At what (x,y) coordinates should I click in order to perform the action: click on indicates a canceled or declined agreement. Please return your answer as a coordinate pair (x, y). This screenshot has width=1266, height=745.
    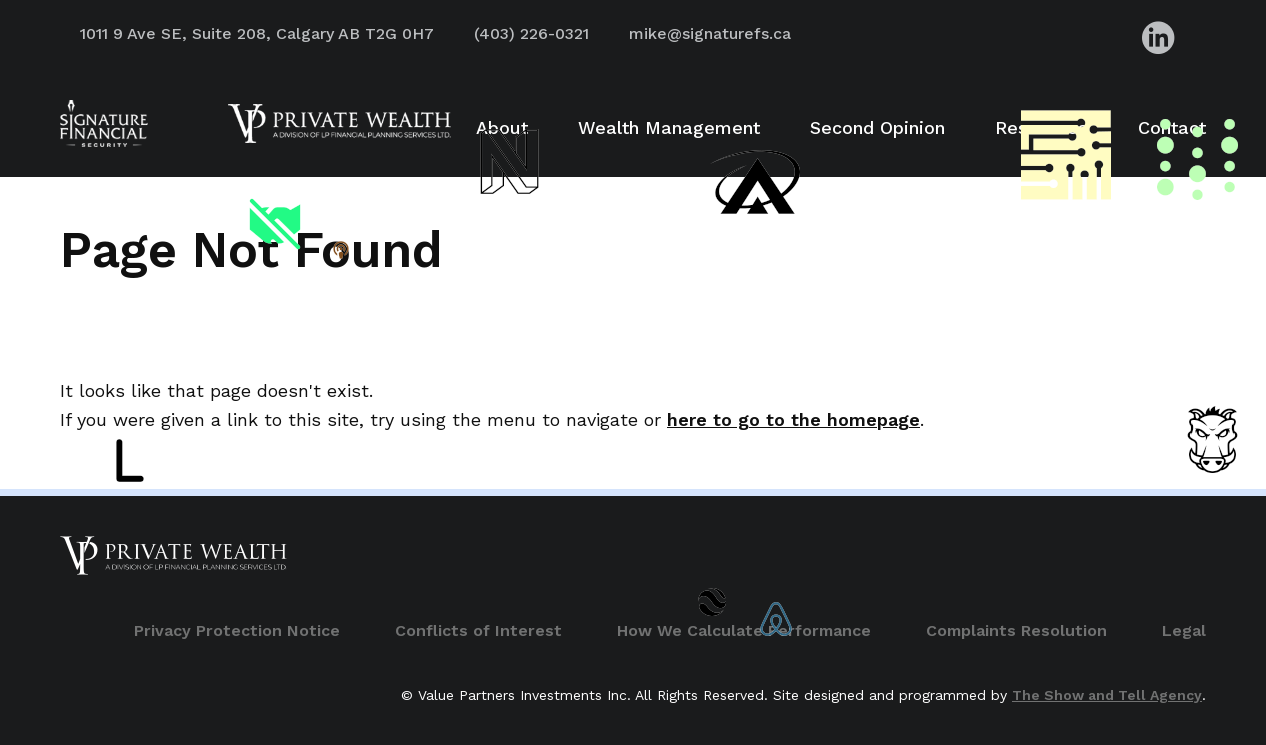
    Looking at the image, I should click on (275, 224).